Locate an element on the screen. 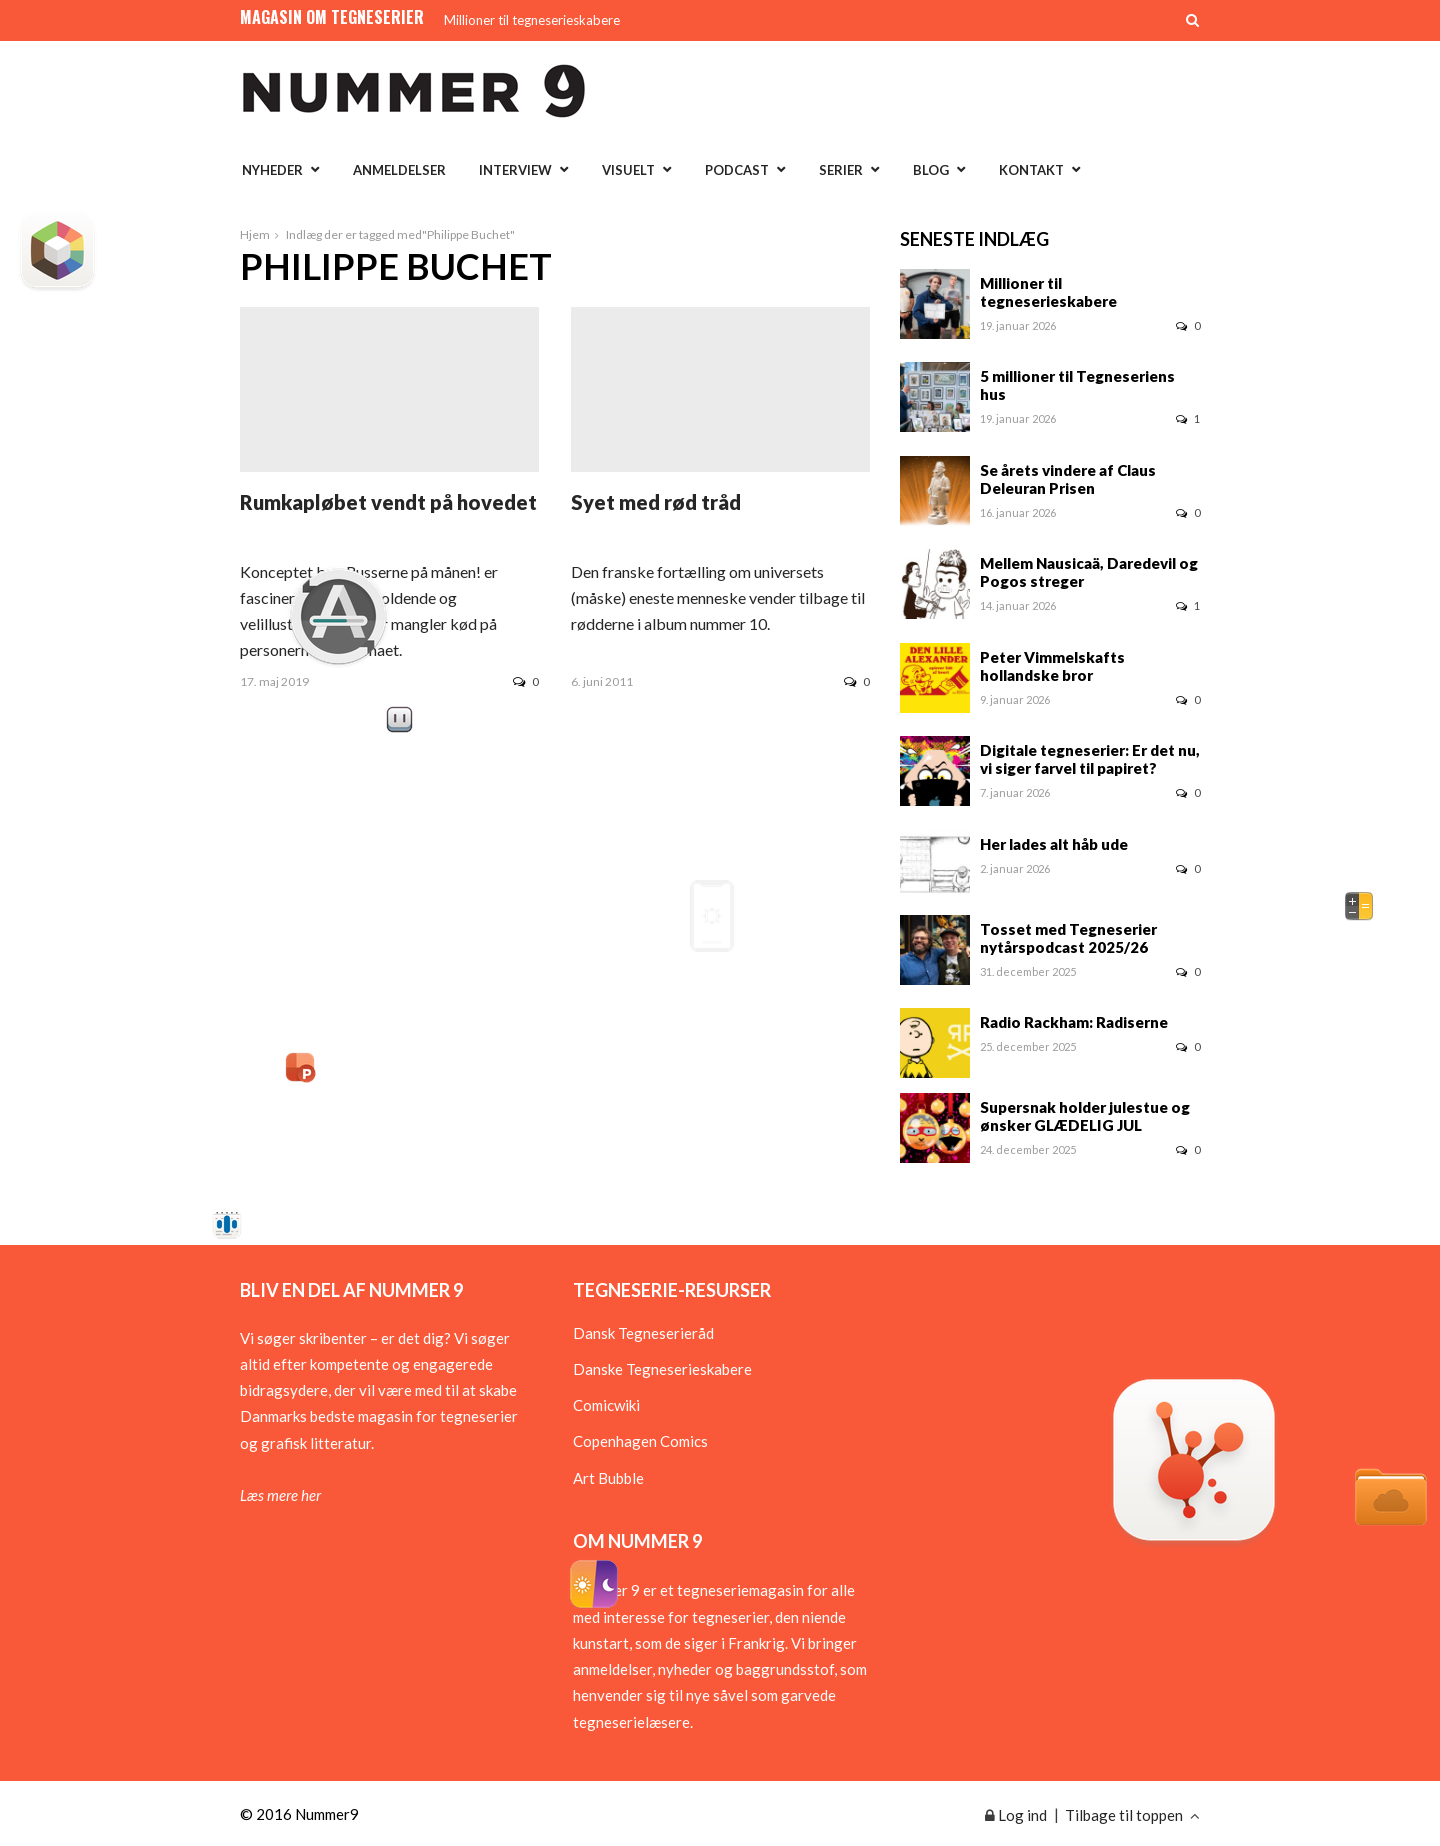 Image resolution: width=1440 pixels, height=1846 pixels. open speech note app for voice transcription is located at coordinates (227, 1224).